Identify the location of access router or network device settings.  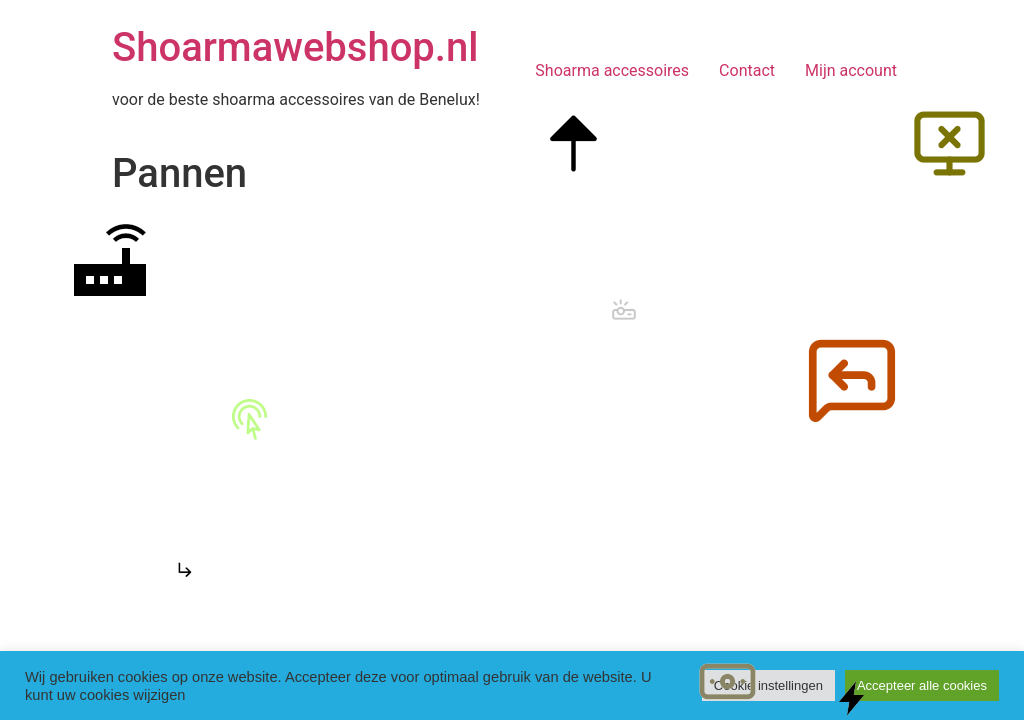
(110, 260).